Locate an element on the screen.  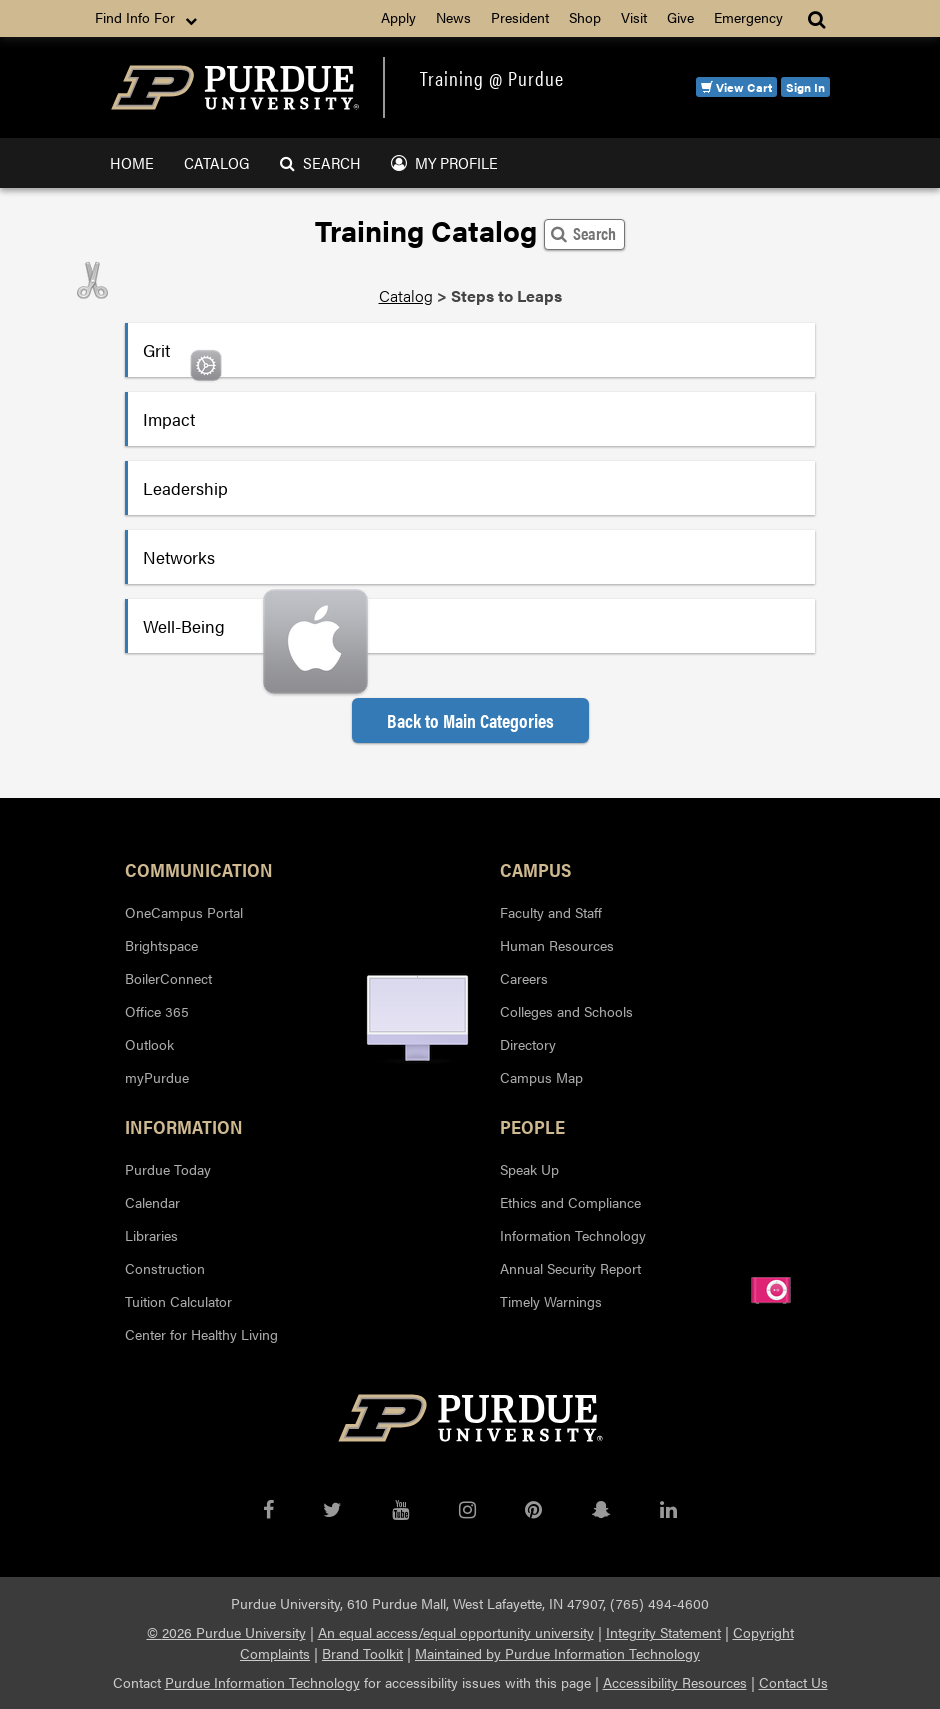
open system preferences is located at coordinates (206, 366).